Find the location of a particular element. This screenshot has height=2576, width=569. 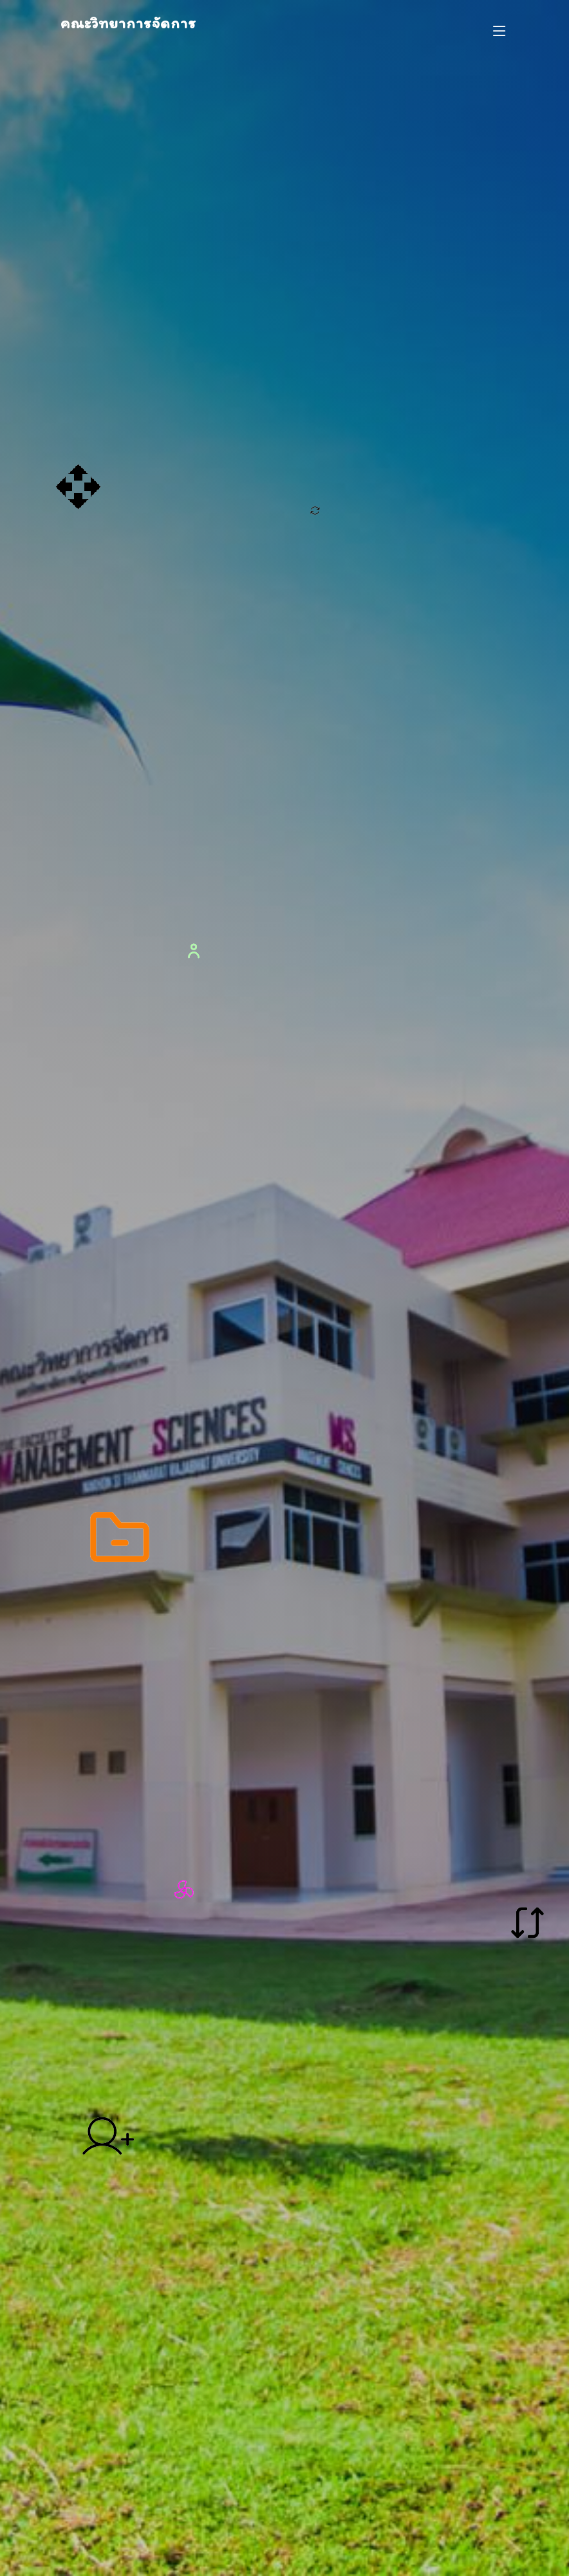

move or drag this element freely is located at coordinates (78, 486).